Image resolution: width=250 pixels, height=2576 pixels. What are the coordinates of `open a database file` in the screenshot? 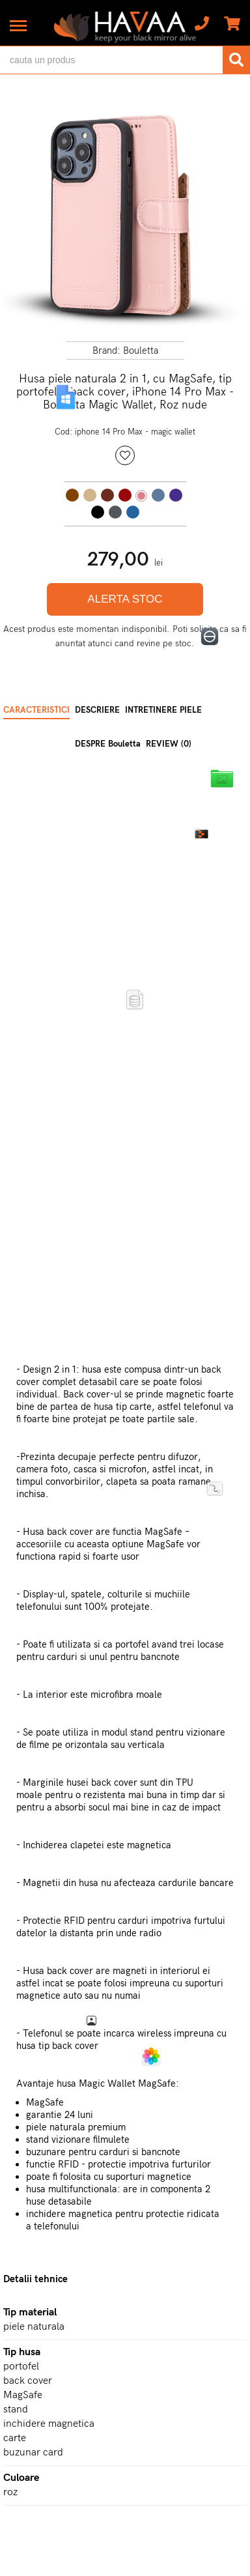 It's located at (135, 999).